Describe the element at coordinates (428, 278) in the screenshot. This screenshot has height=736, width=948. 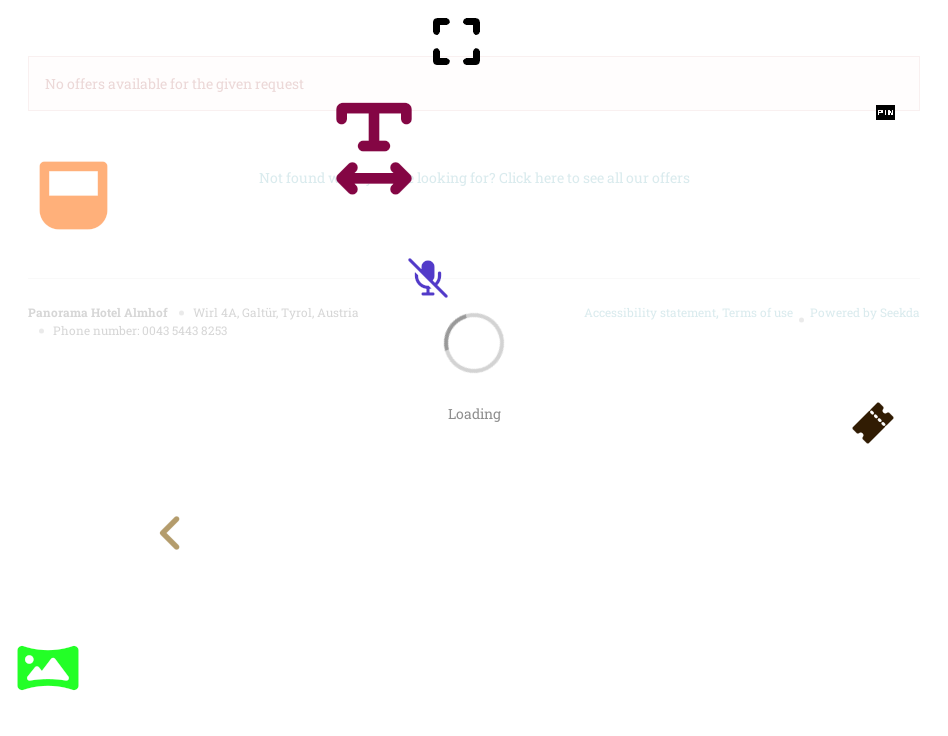
I see `mute your microphone` at that location.